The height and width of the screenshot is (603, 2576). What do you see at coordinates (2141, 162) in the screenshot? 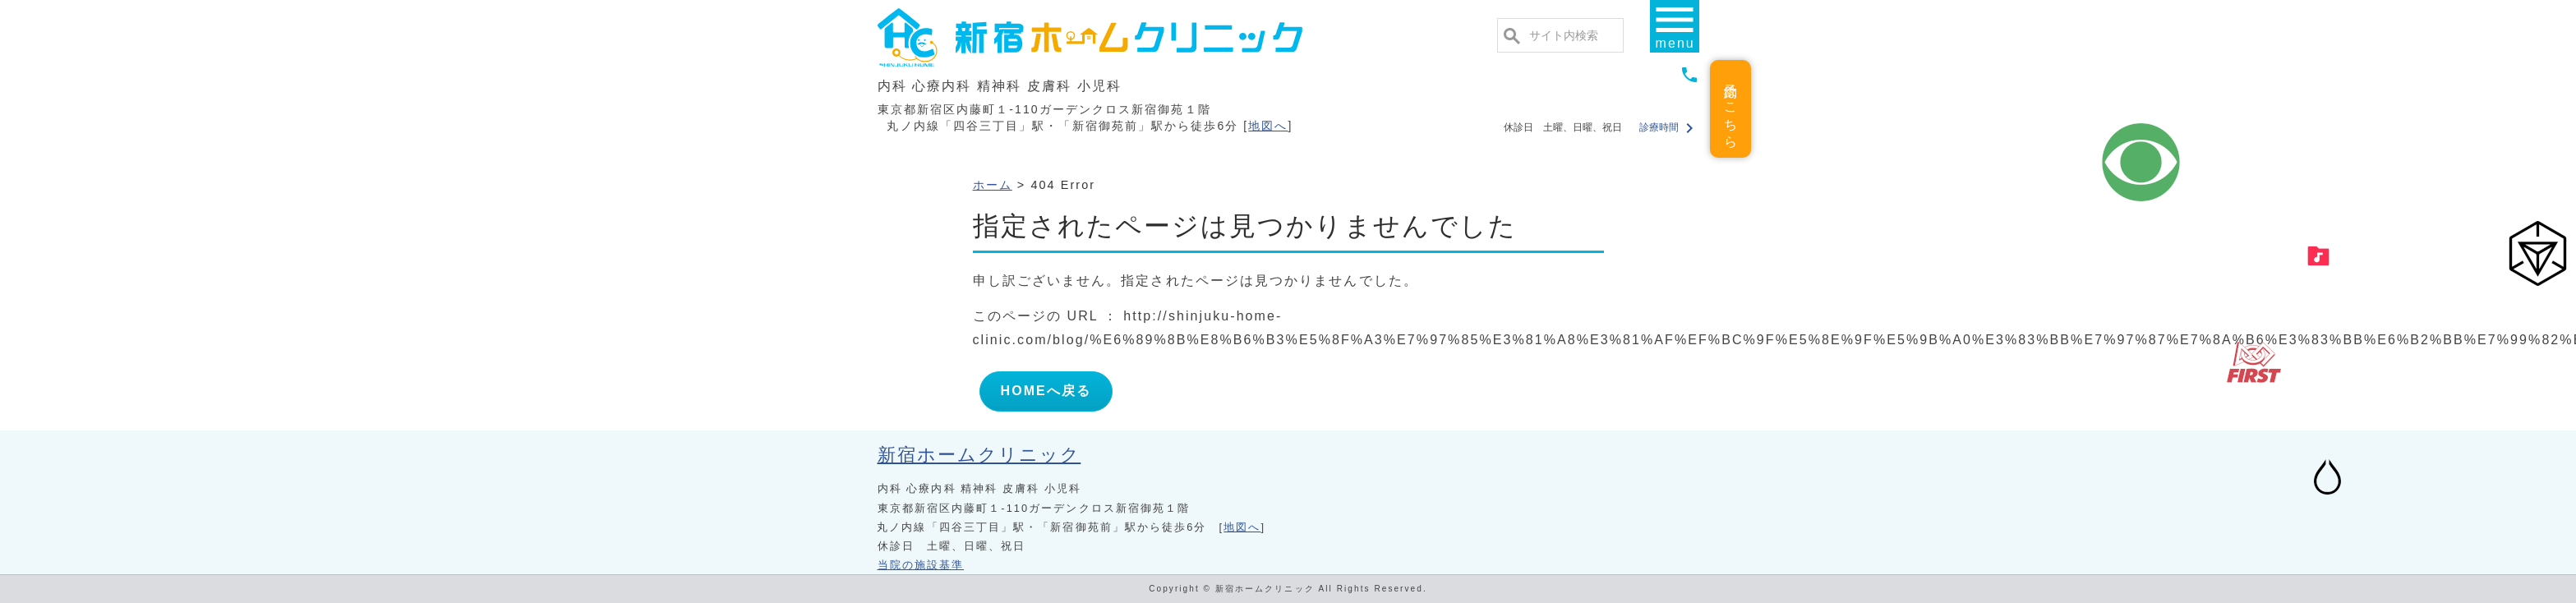
I see `CBS network logo` at bounding box center [2141, 162].